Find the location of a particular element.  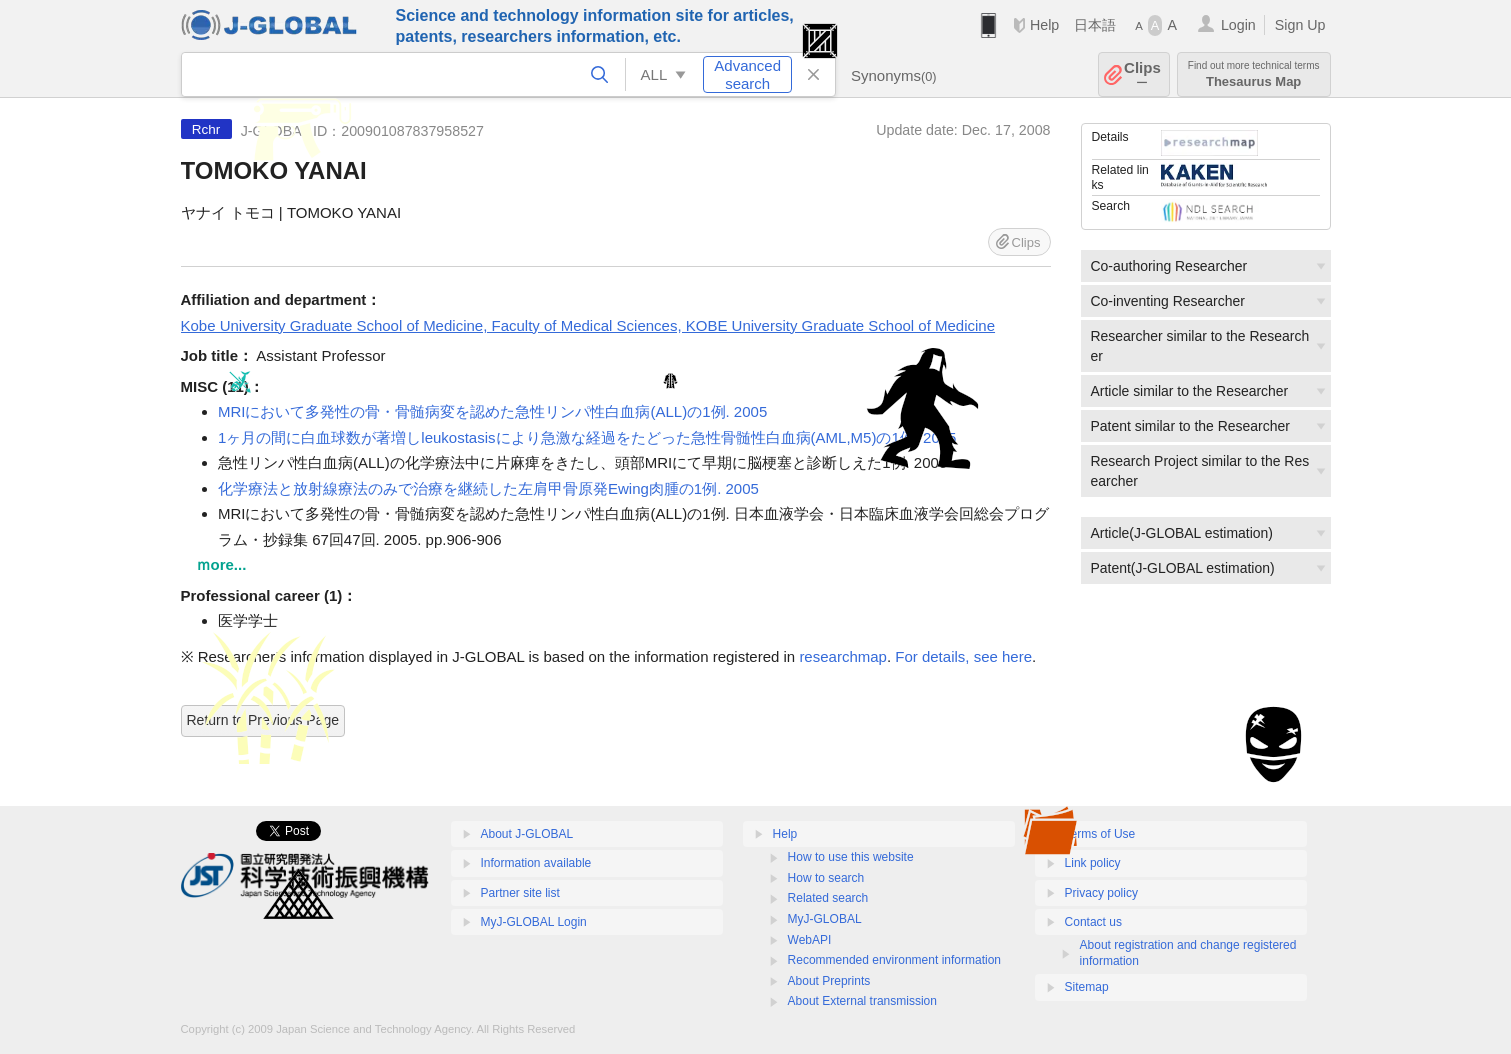

select skorpion submachine gun in weapon loadout is located at coordinates (302, 129).